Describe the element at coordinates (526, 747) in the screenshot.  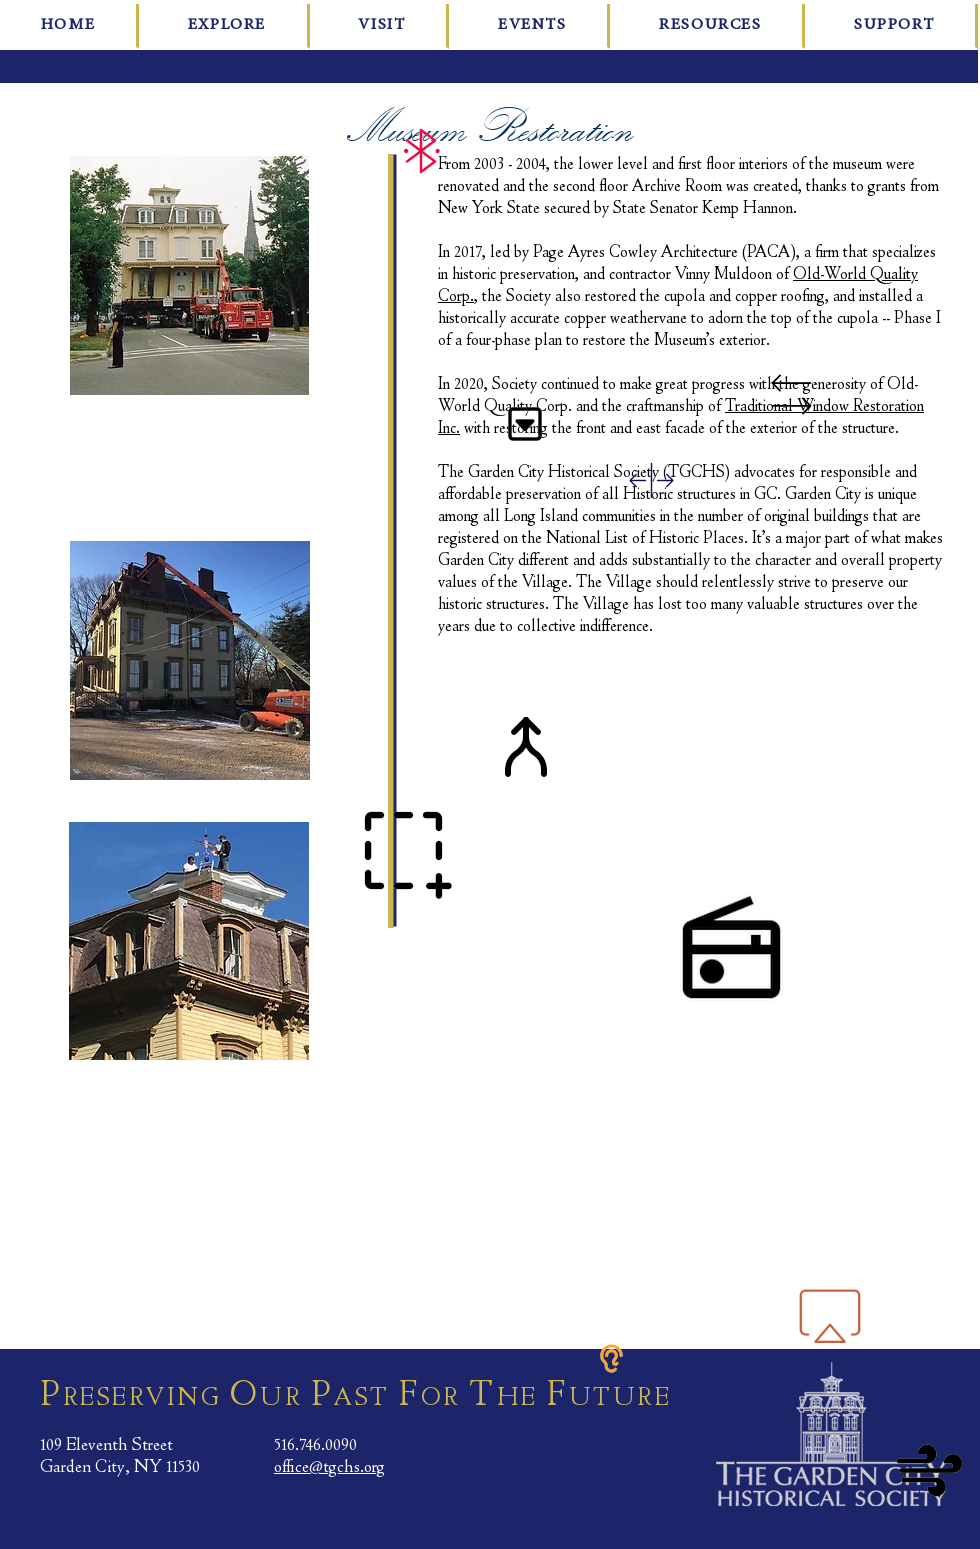
I see `merge branches or paths together` at that location.